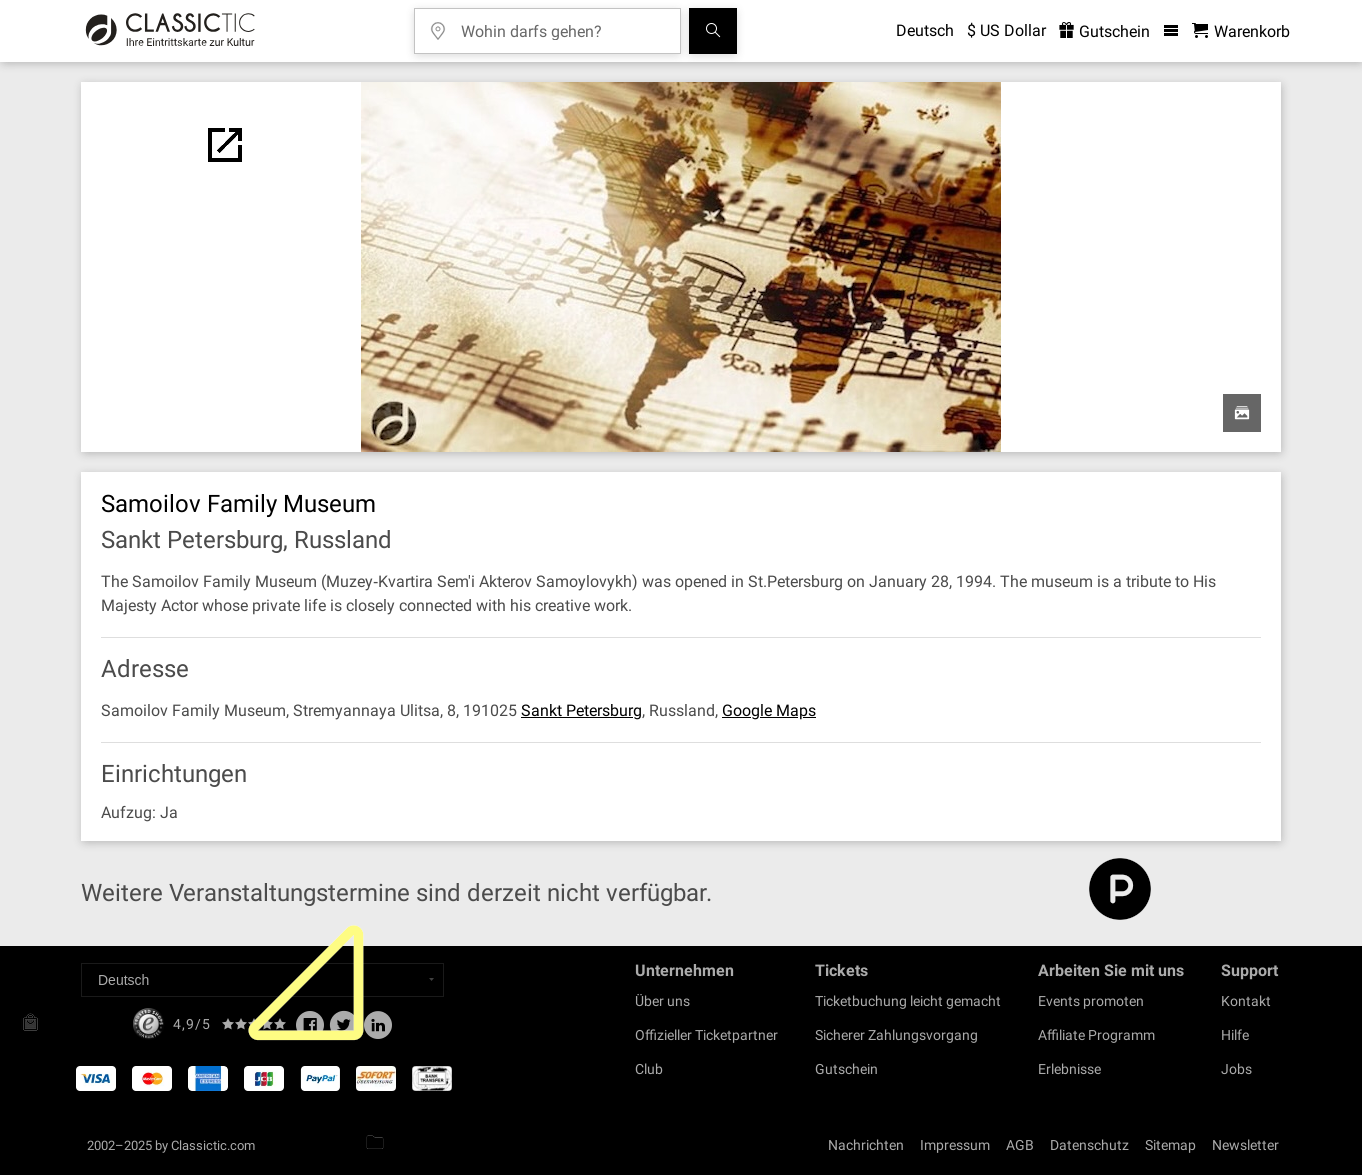  I want to click on open link in a new tab or window, so click(225, 145).